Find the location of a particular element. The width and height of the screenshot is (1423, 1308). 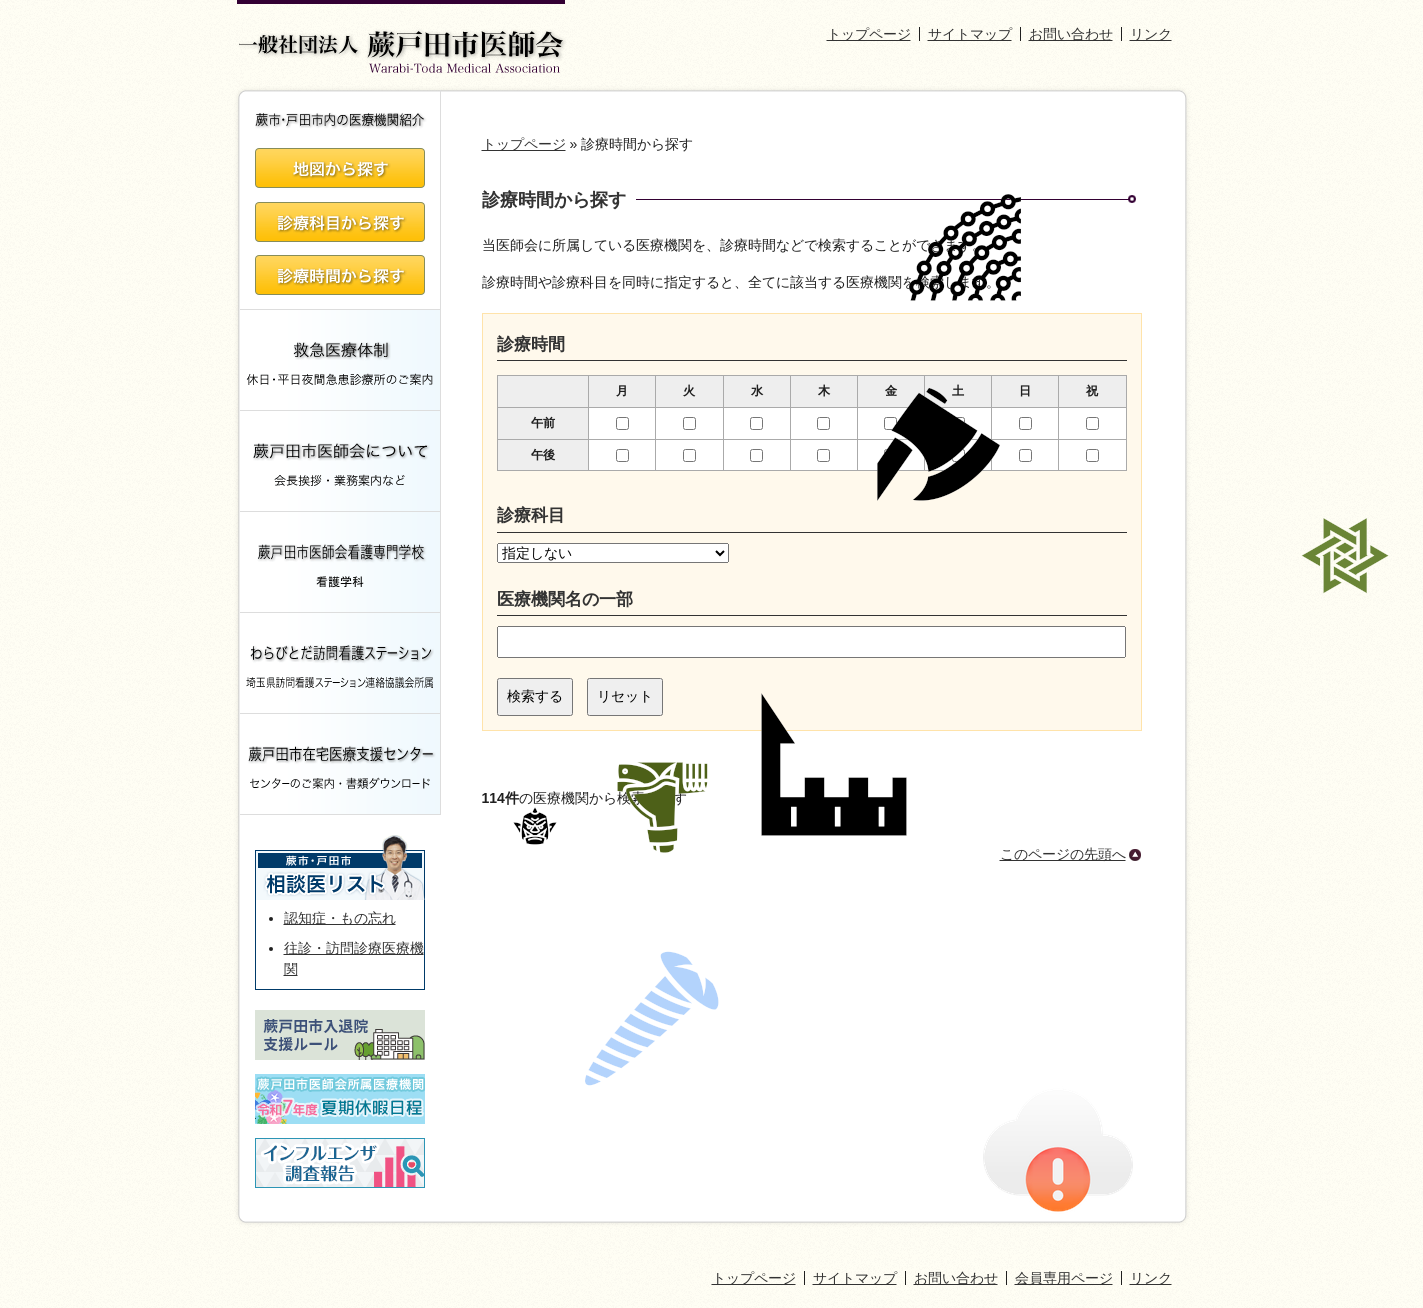

equip or access holster item in game inventory is located at coordinates (663, 808).